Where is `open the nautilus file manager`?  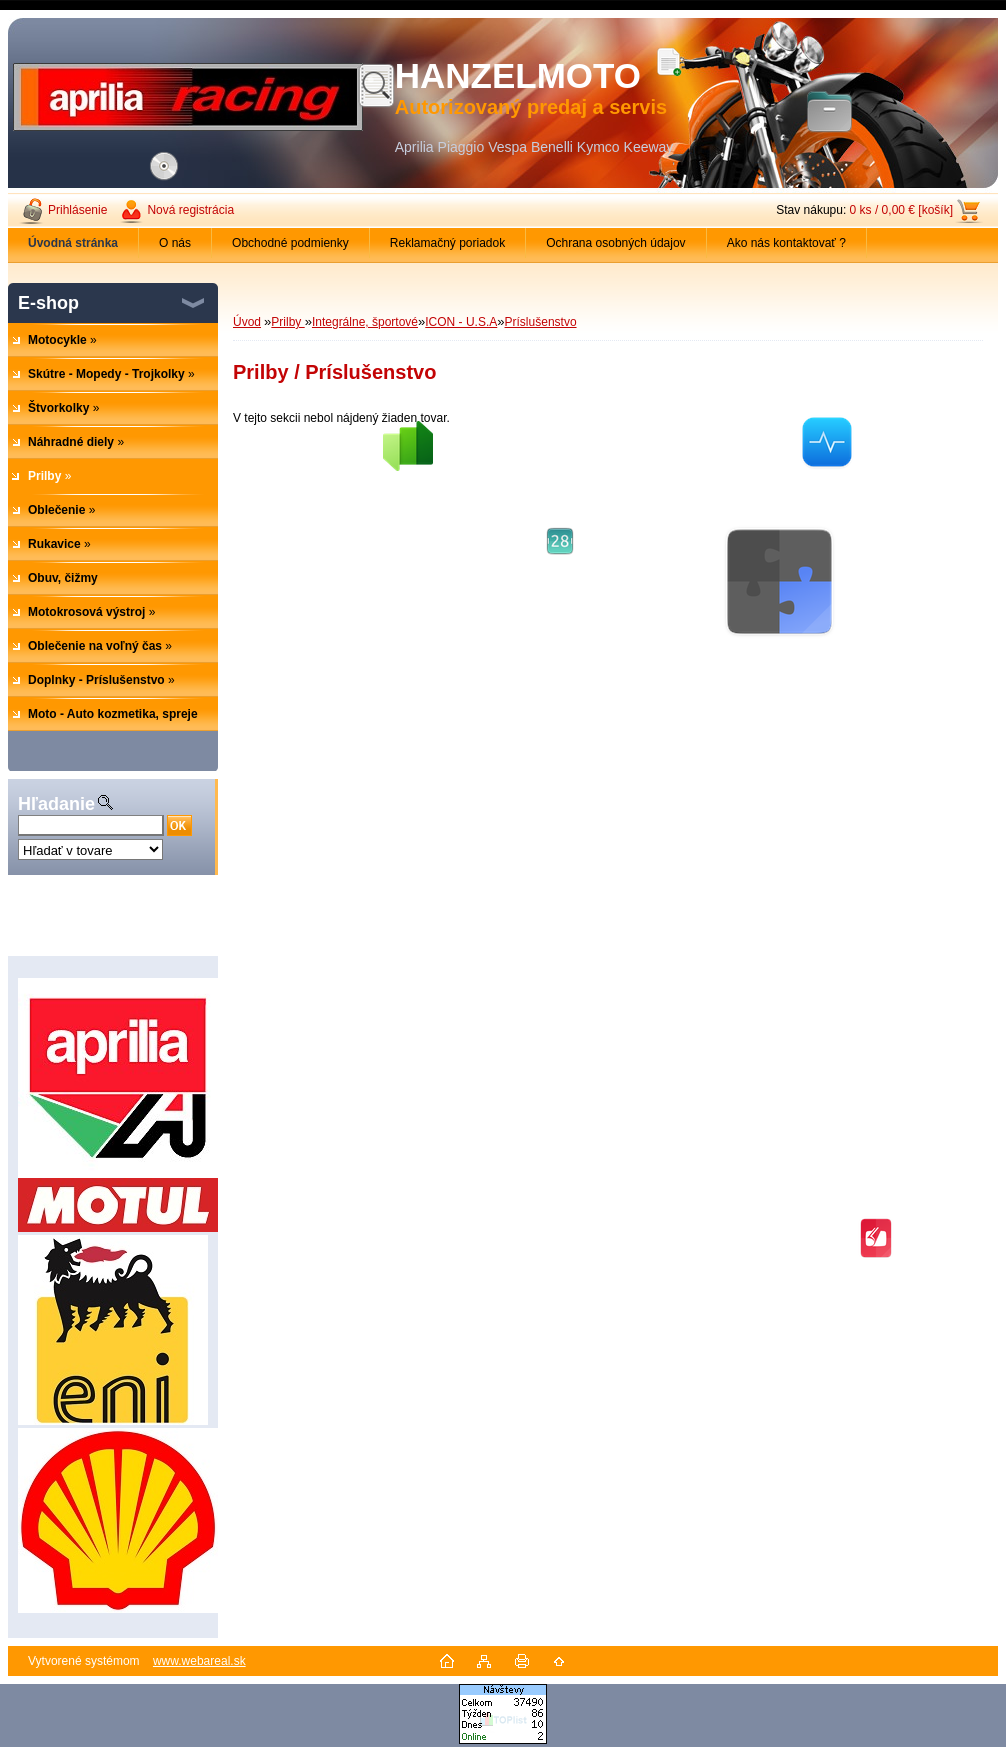
open the nautilus file manager is located at coordinates (829, 111).